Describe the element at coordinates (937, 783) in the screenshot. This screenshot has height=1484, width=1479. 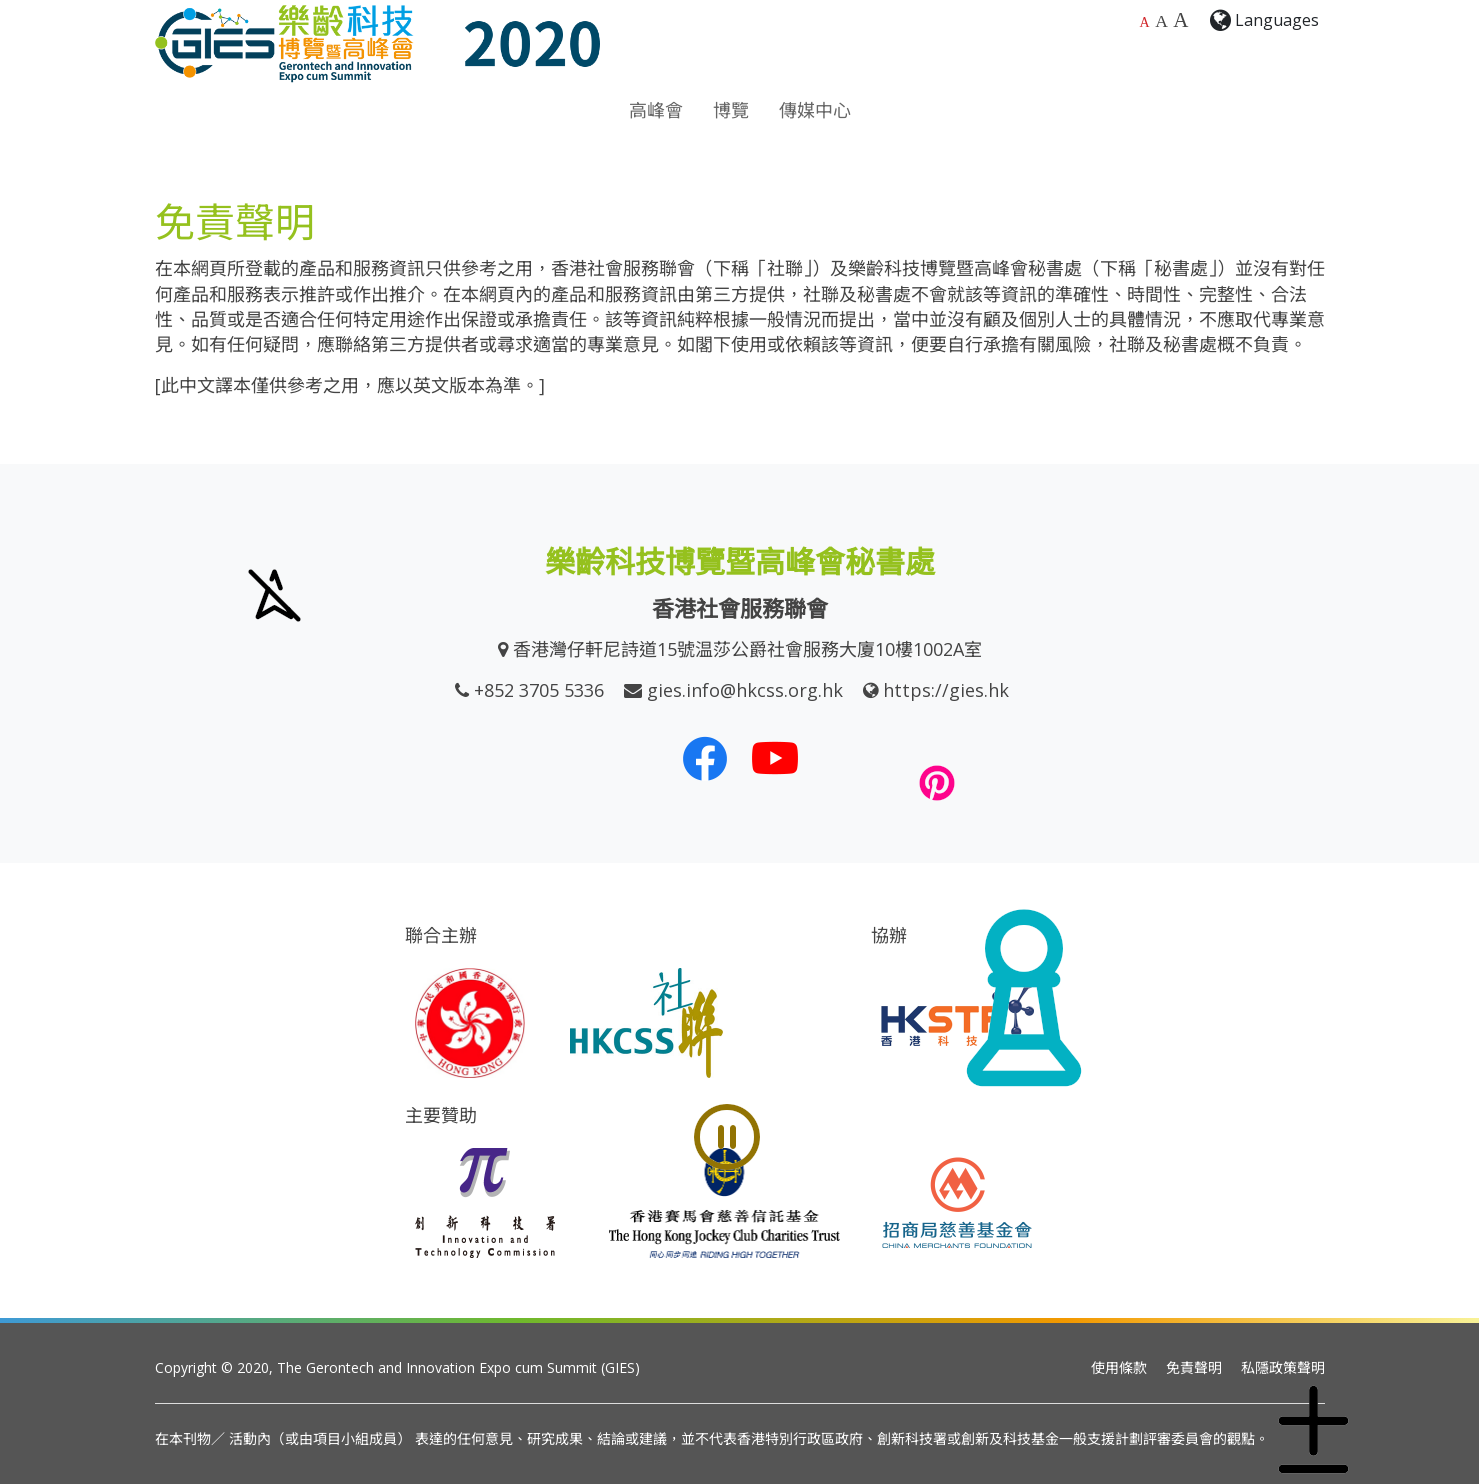
I see `open Pinterest app` at that location.